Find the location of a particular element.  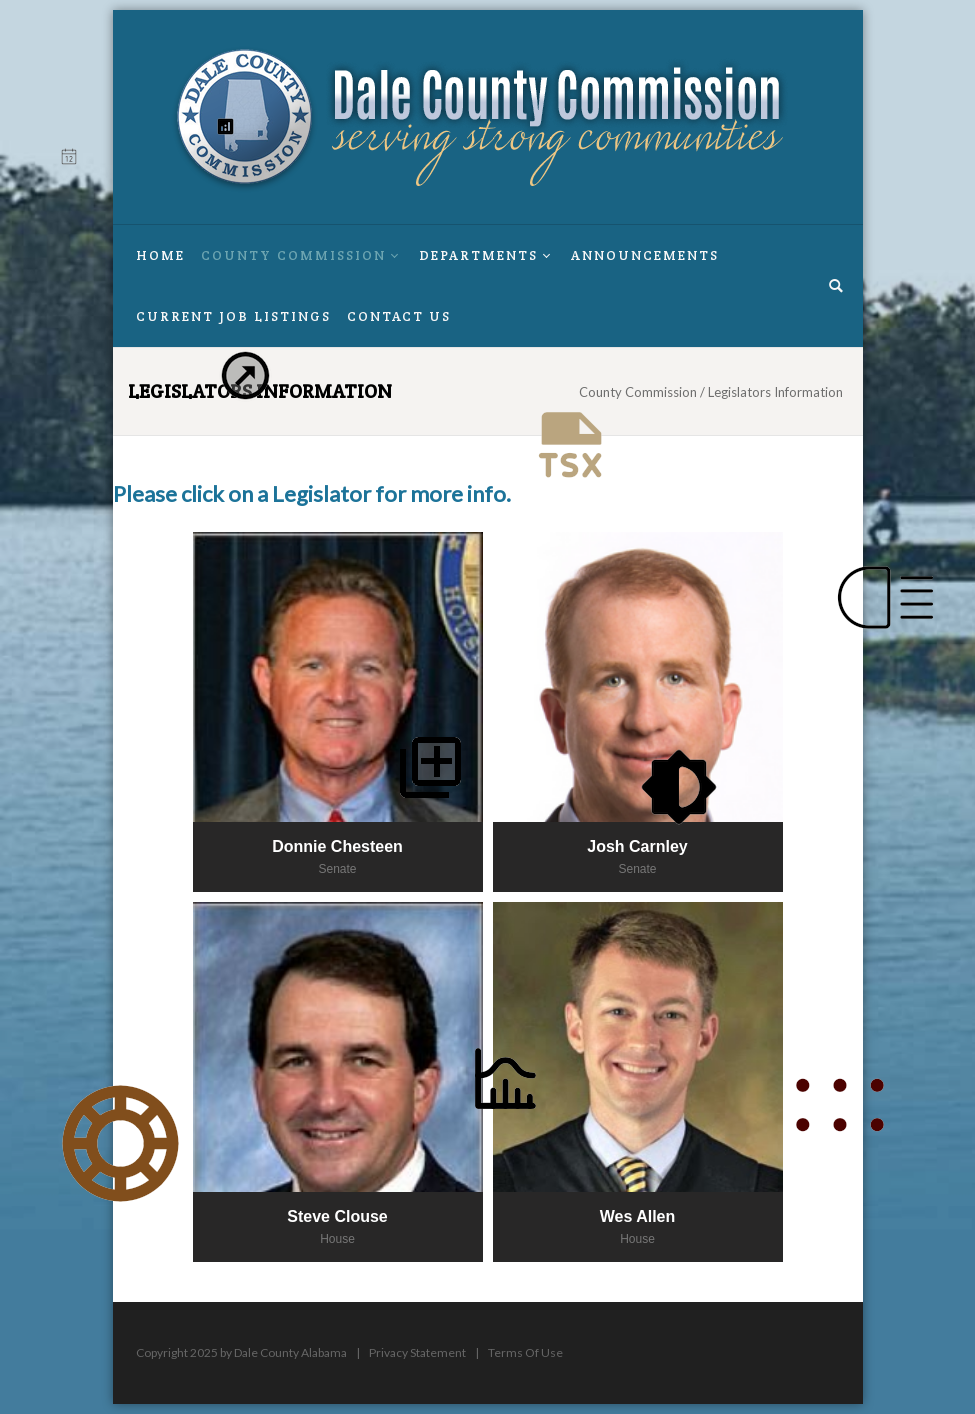

open a TypeScript JSX file is located at coordinates (571, 447).